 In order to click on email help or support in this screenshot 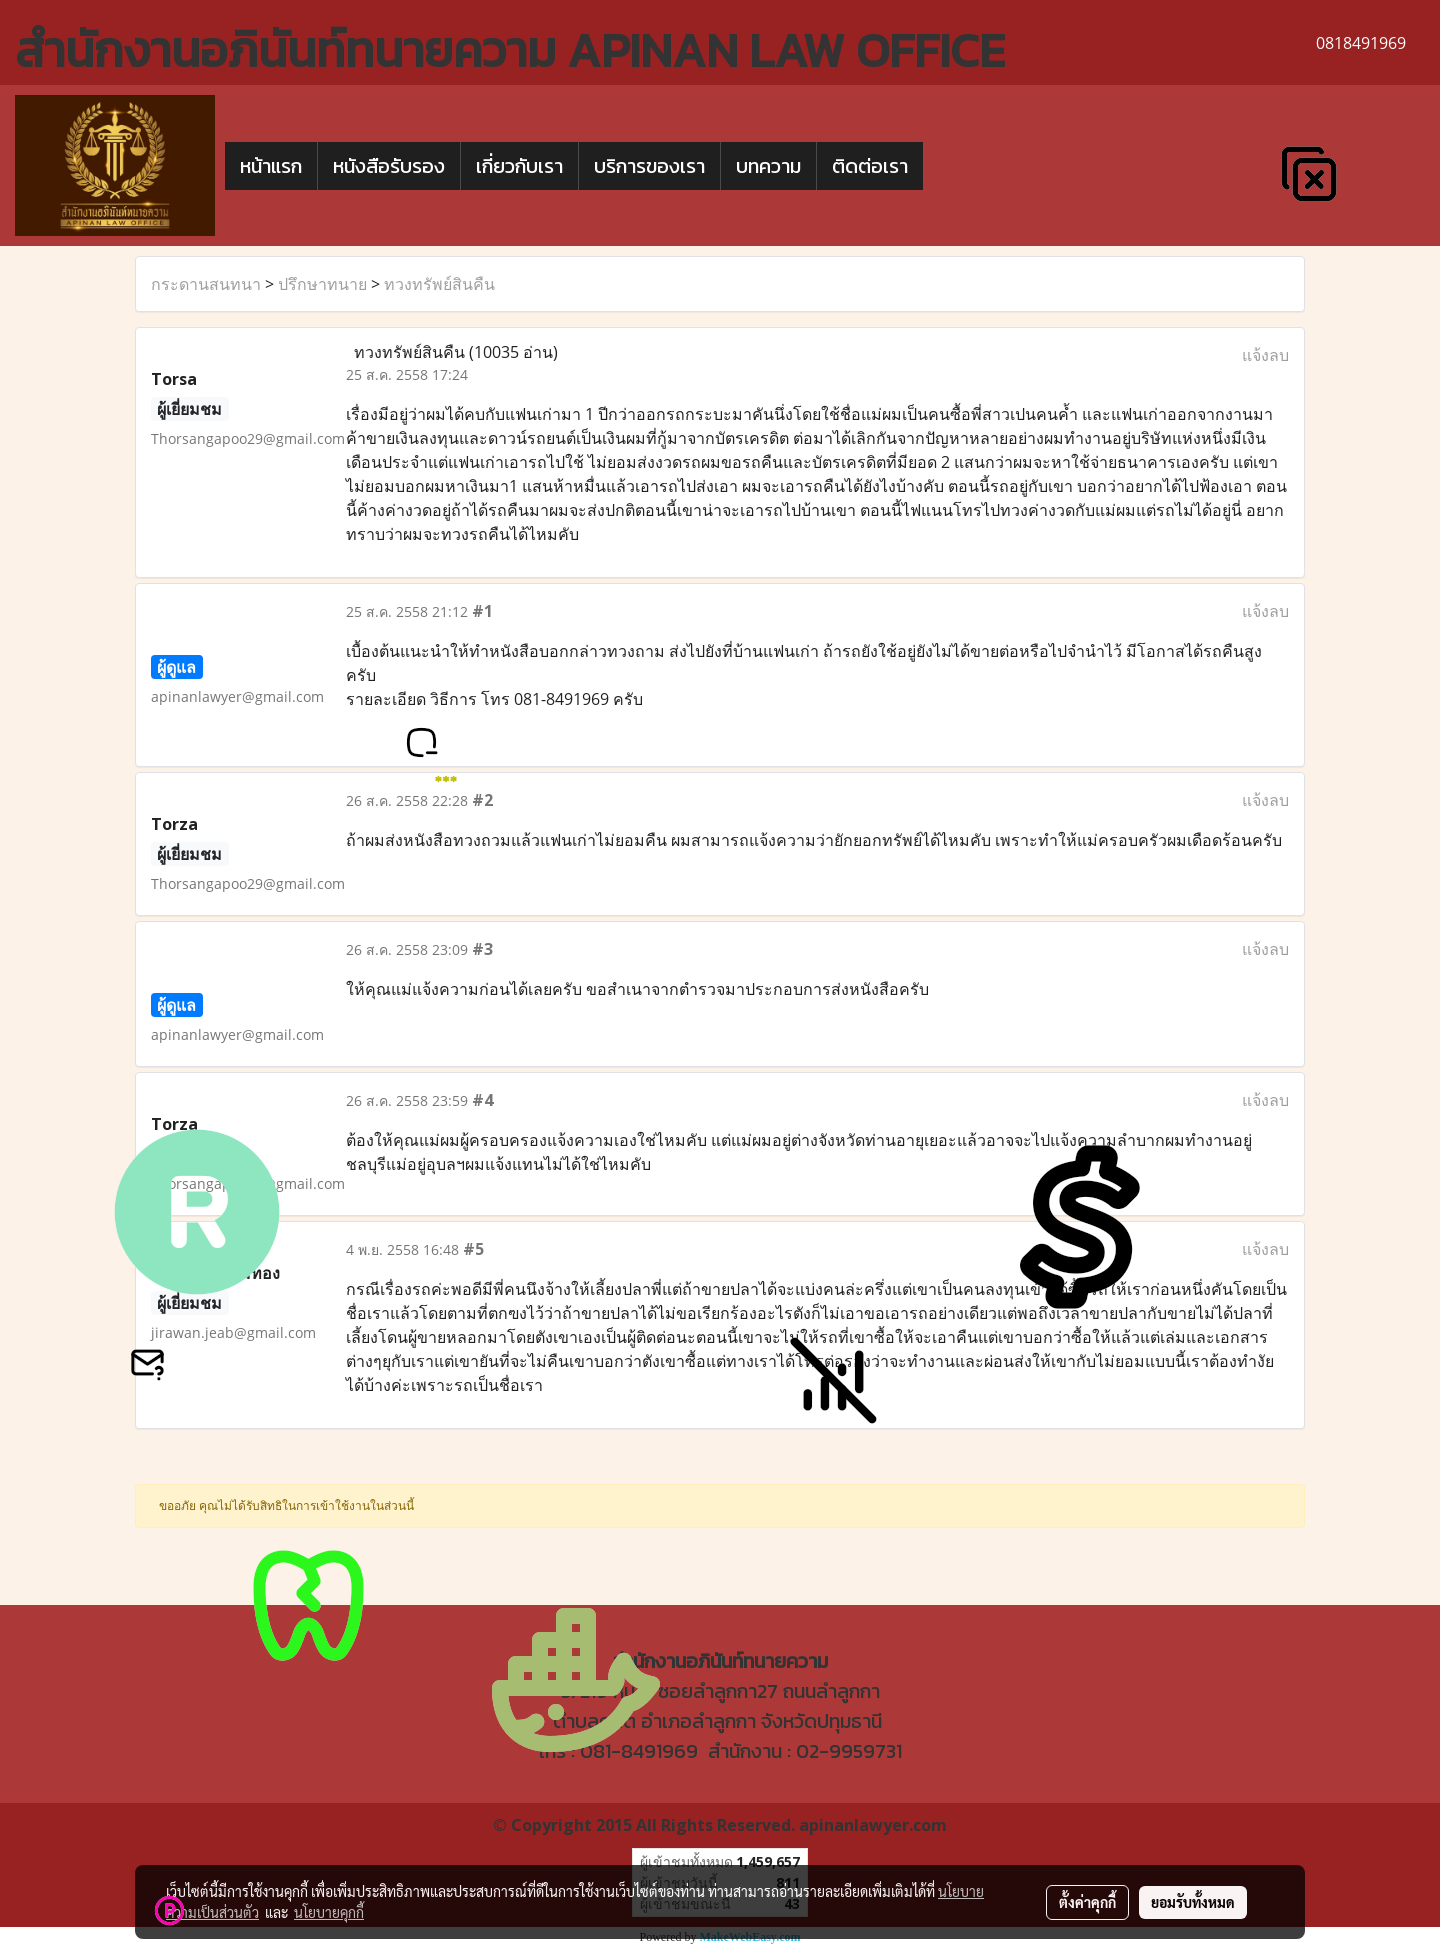, I will do `click(147, 1362)`.